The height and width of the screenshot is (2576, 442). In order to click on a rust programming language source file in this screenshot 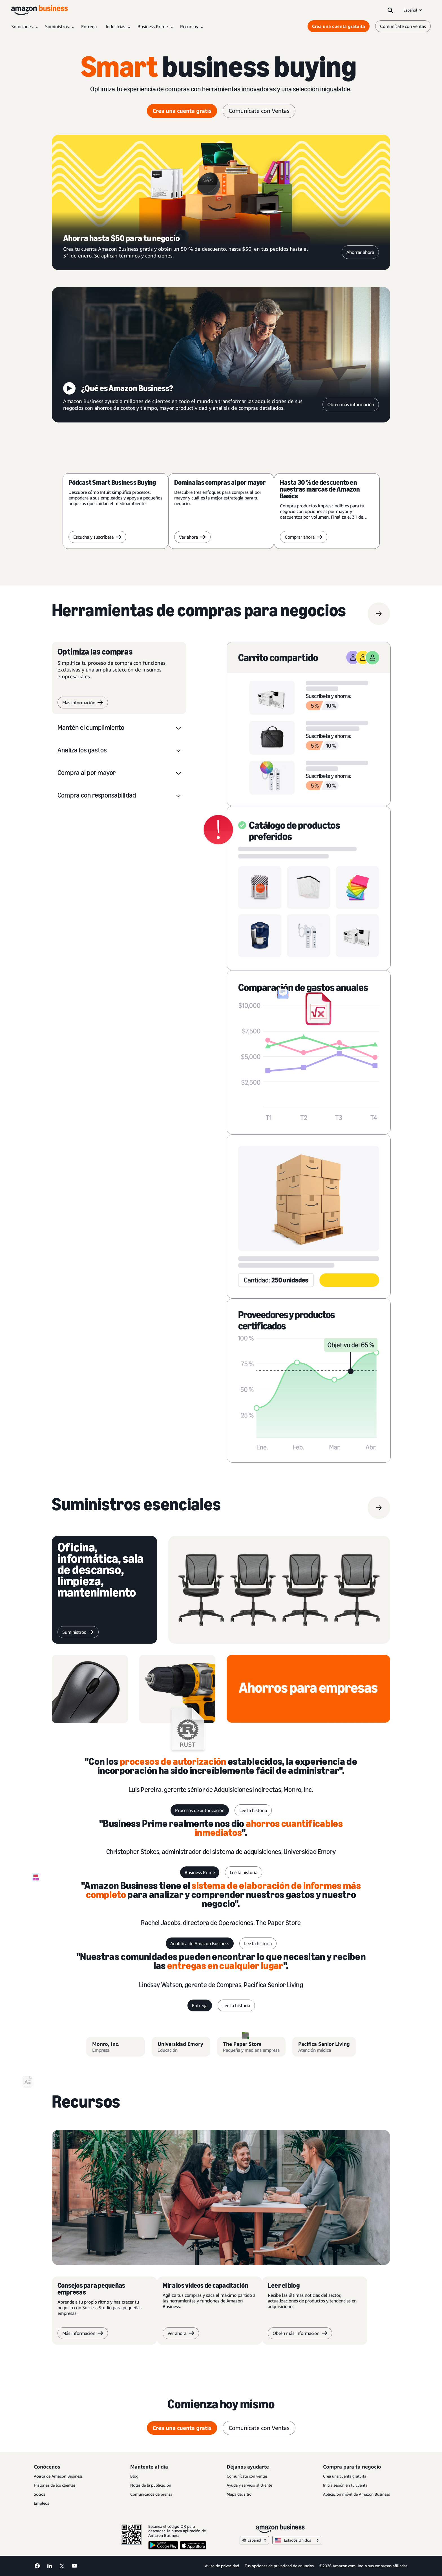, I will do `click(188, 1730)`.